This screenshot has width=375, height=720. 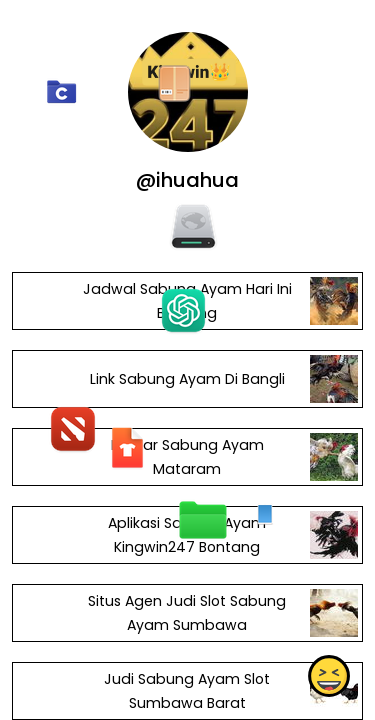 I want to click on open folder containing C programming files, so click(x=61, y=92).